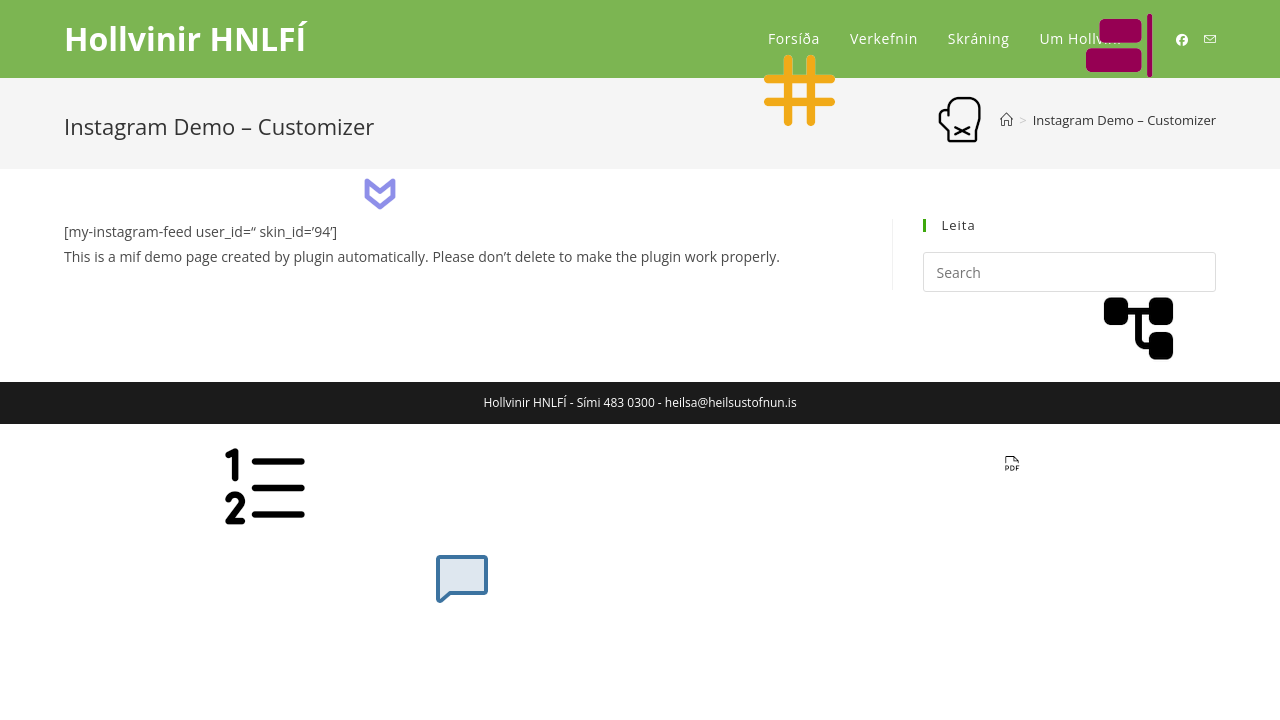  I want to click on expand or show more content below, so click(380, 194).